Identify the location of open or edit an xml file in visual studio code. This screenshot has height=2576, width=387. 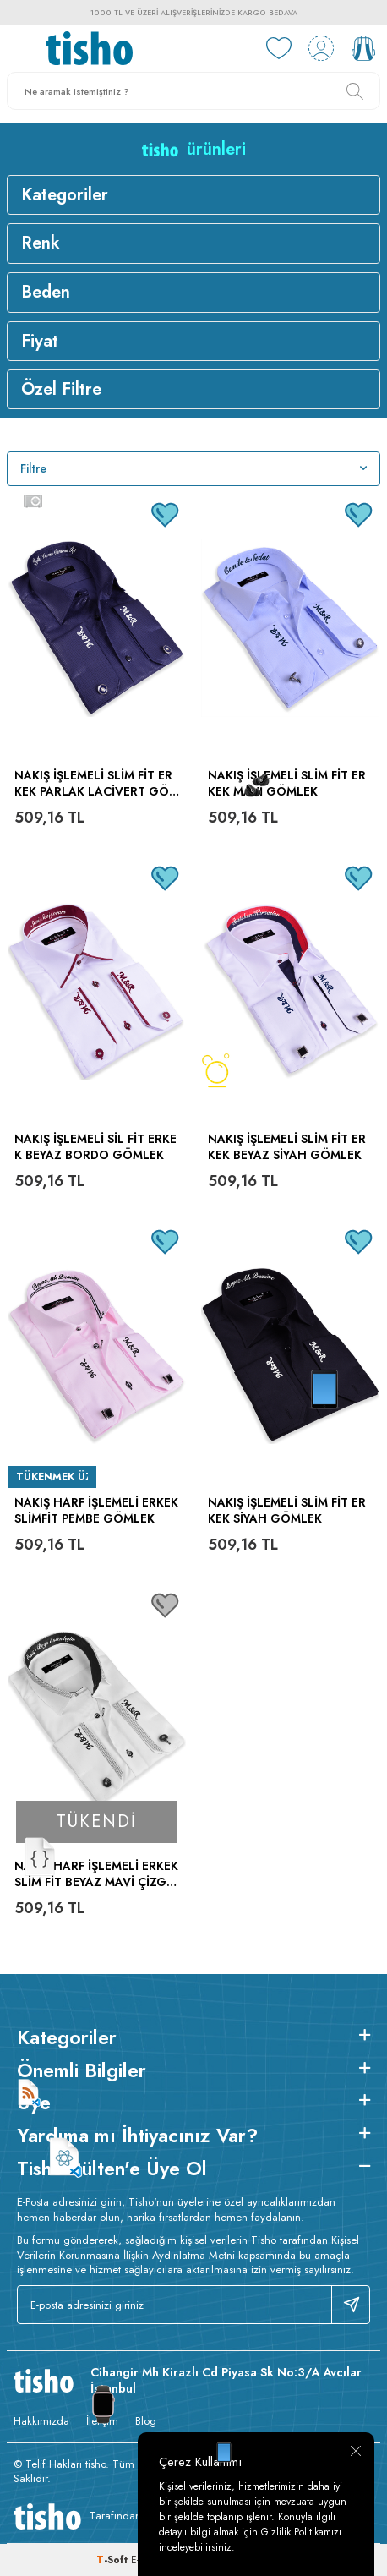
(28, 2092).